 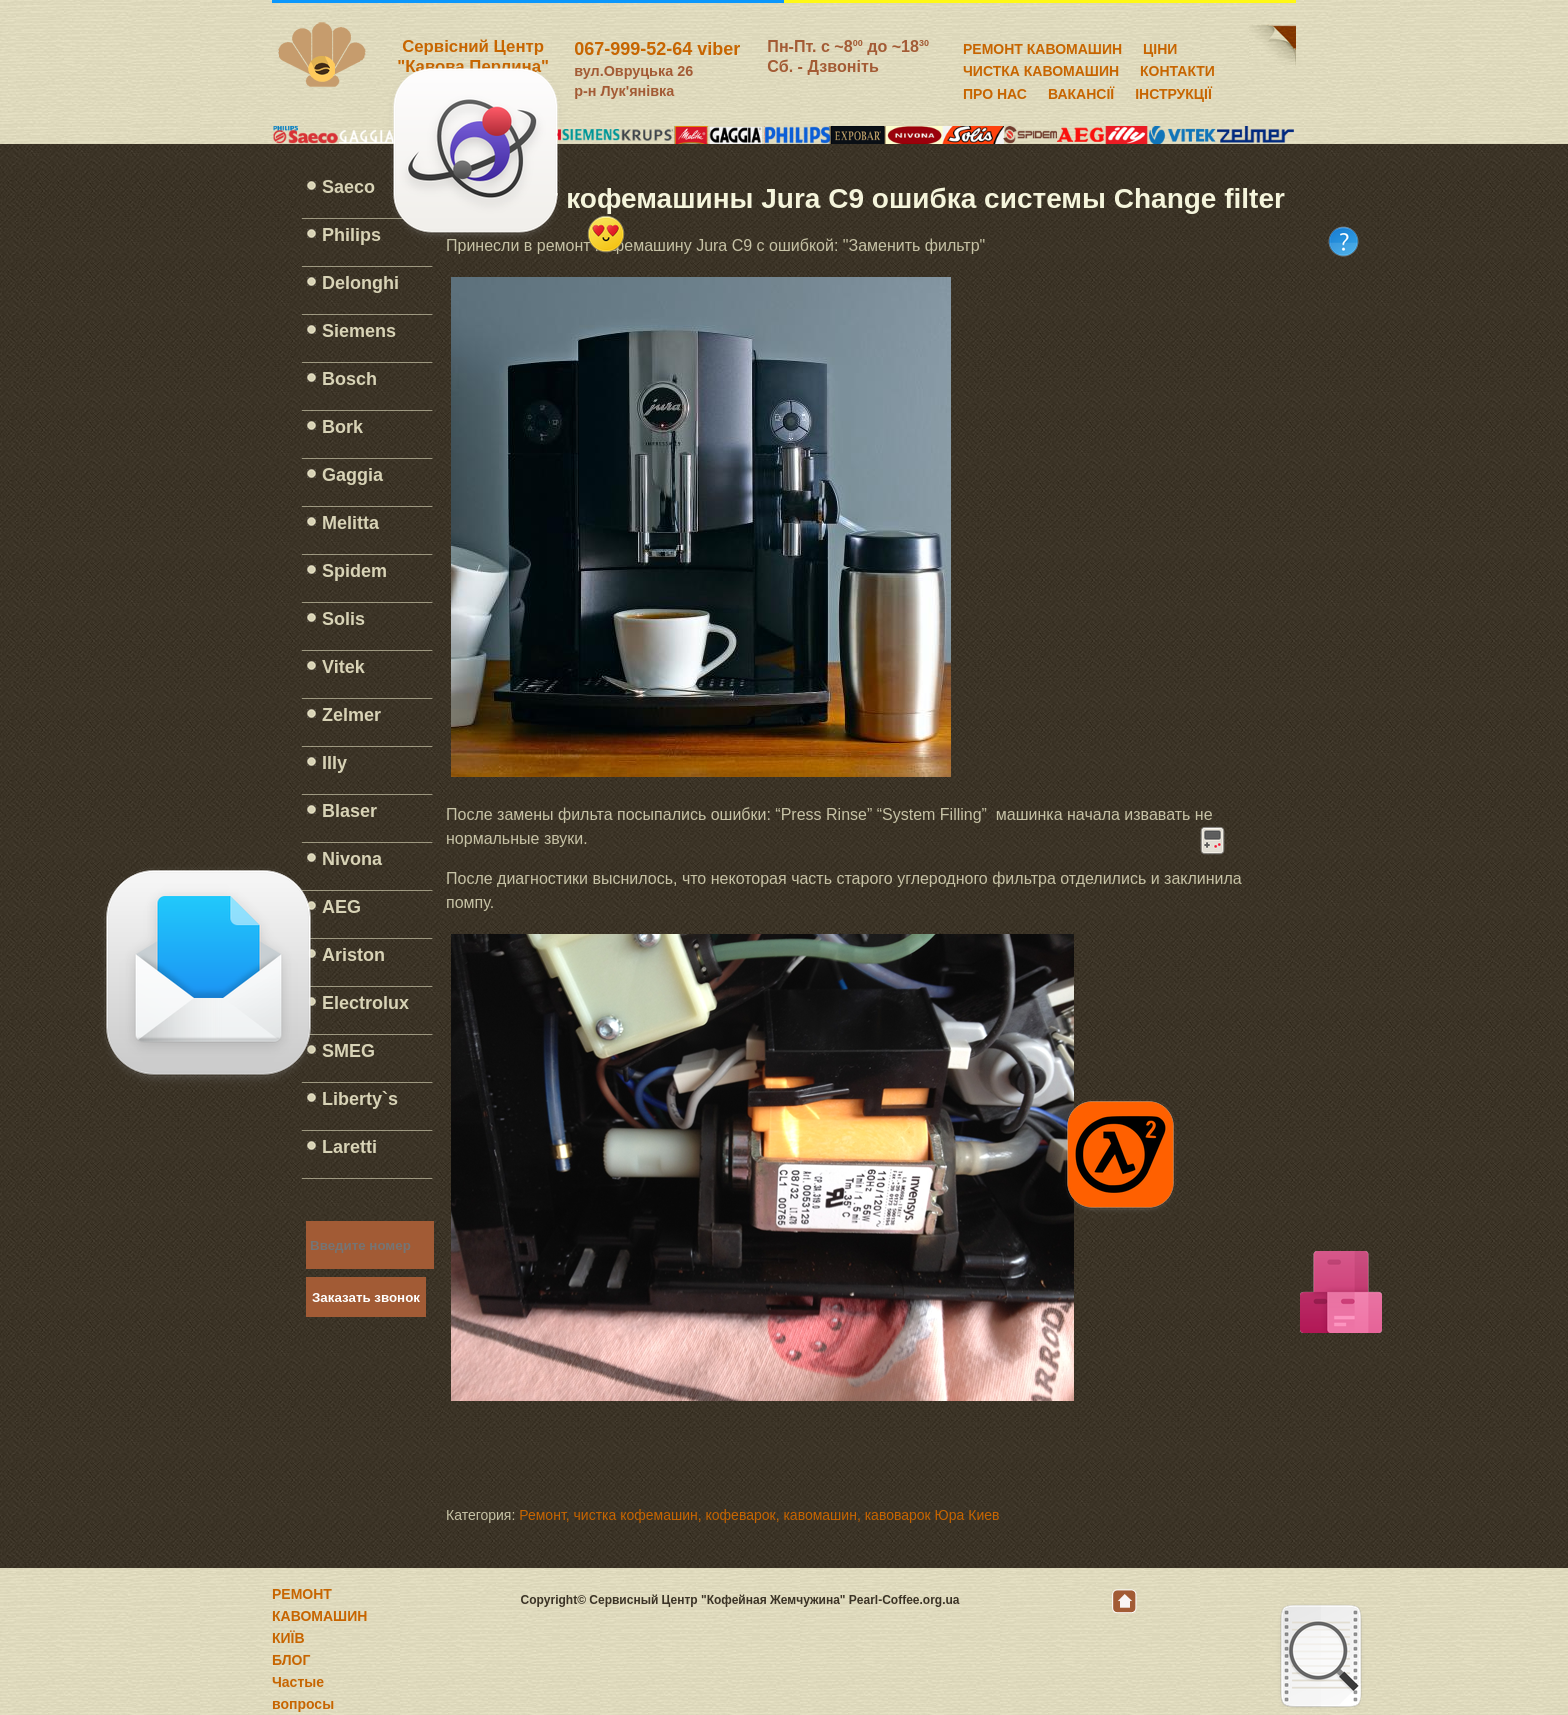 I want to click on open the games app, so click(x=1212, y=840).